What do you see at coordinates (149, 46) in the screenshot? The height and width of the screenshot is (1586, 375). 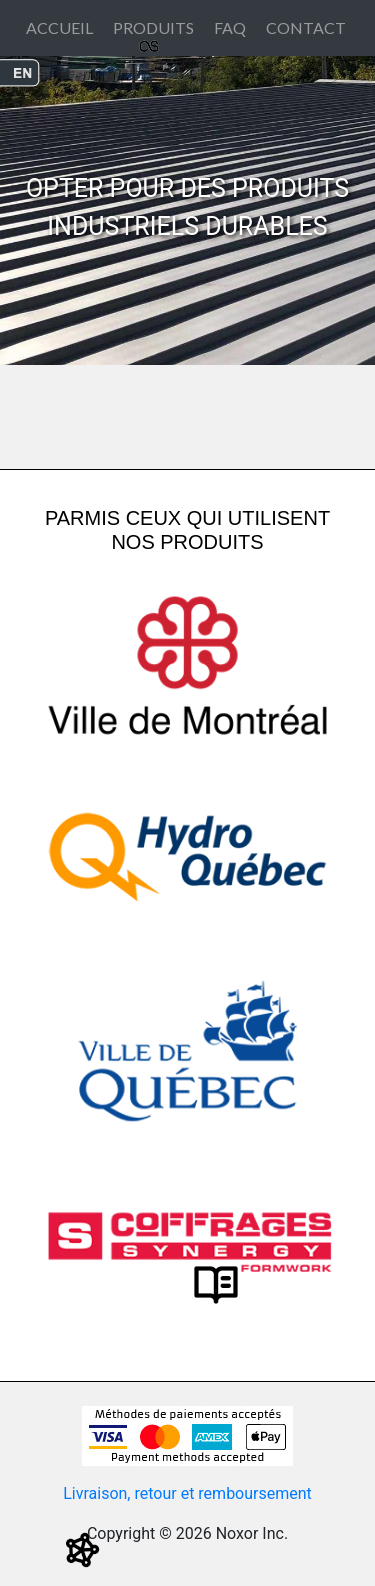 I see `connect to Last.fm account` at bounding box center [149, 46].